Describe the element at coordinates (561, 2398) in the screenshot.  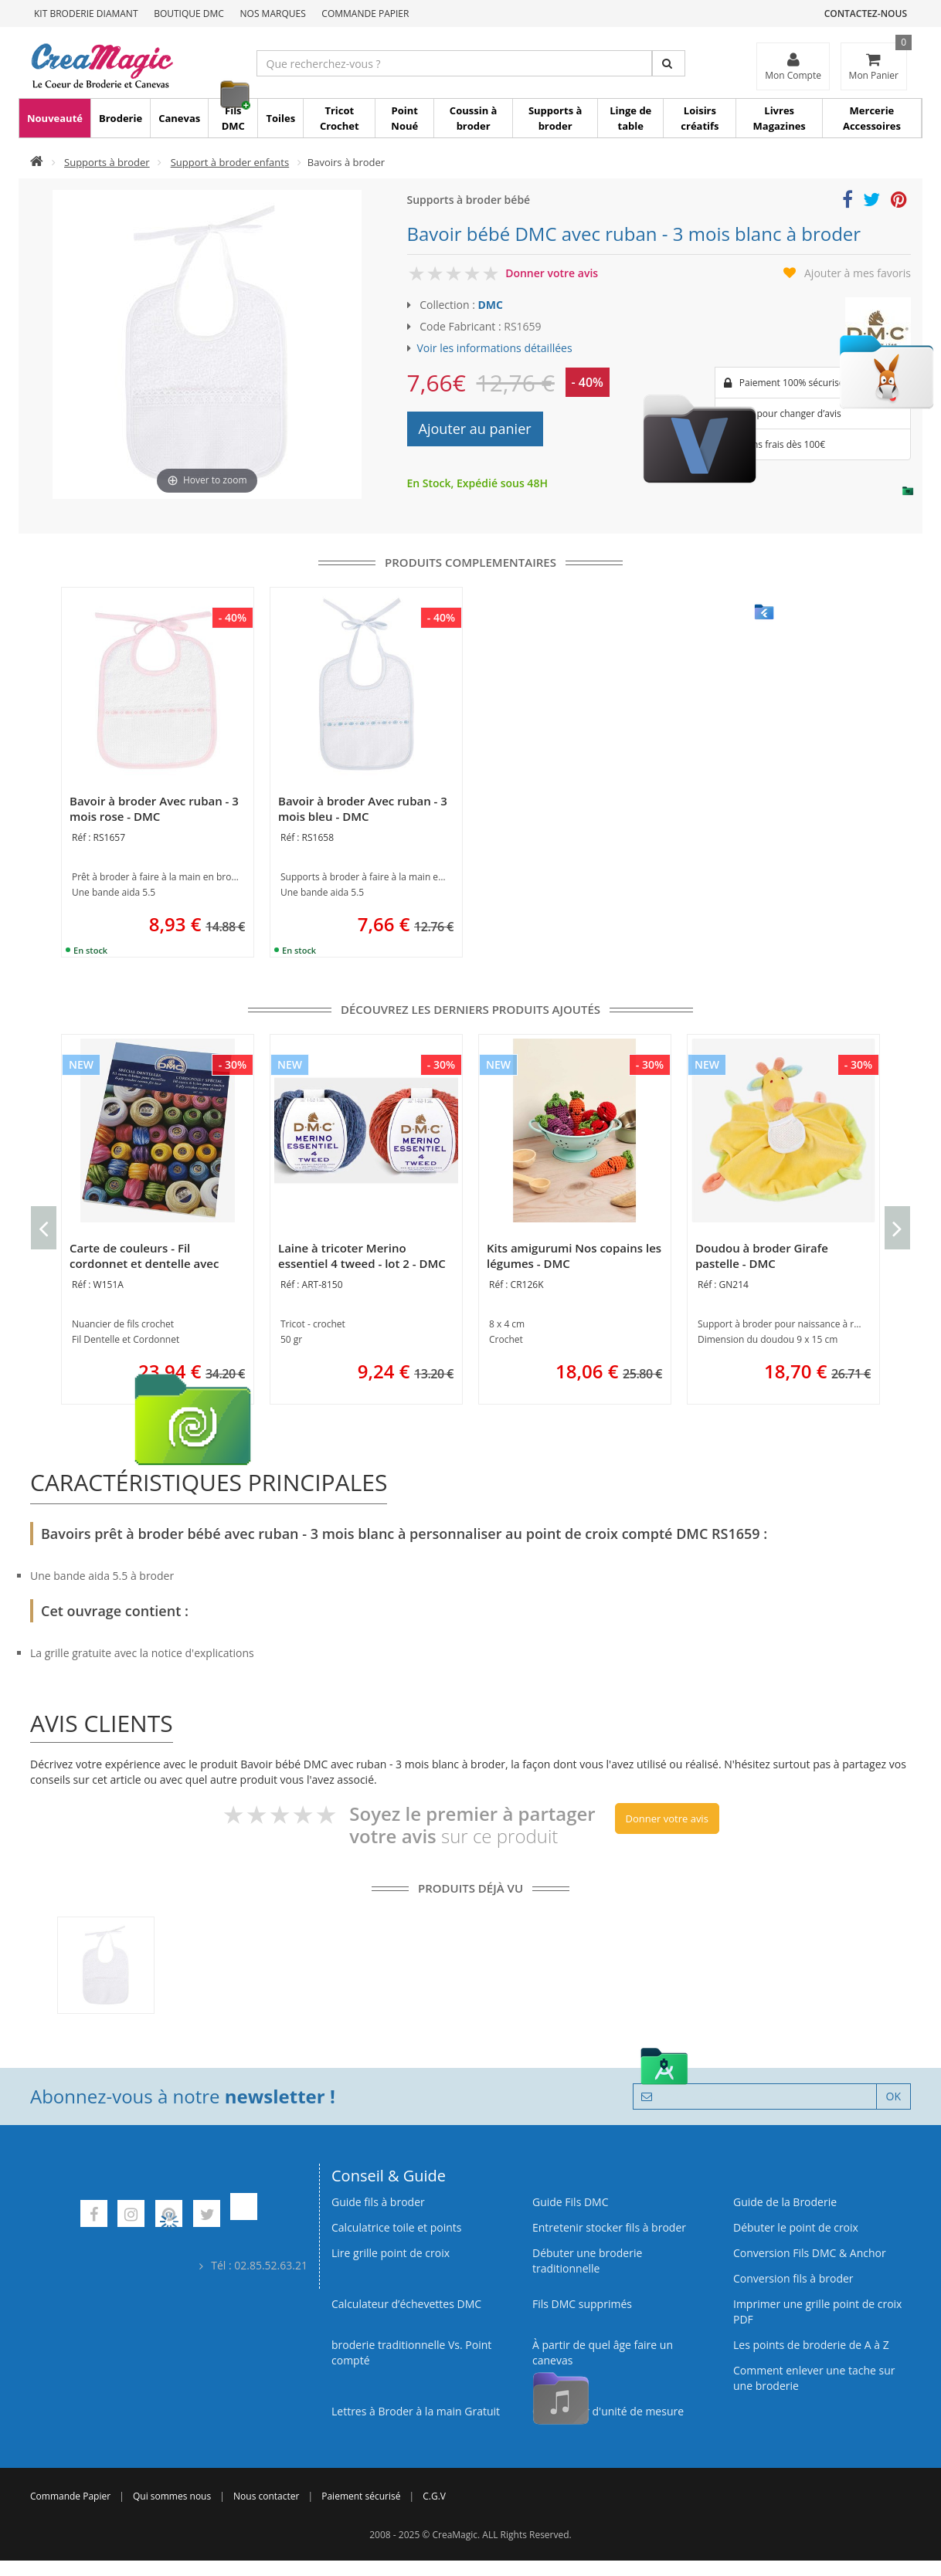
I see `open your music folder` at that location.